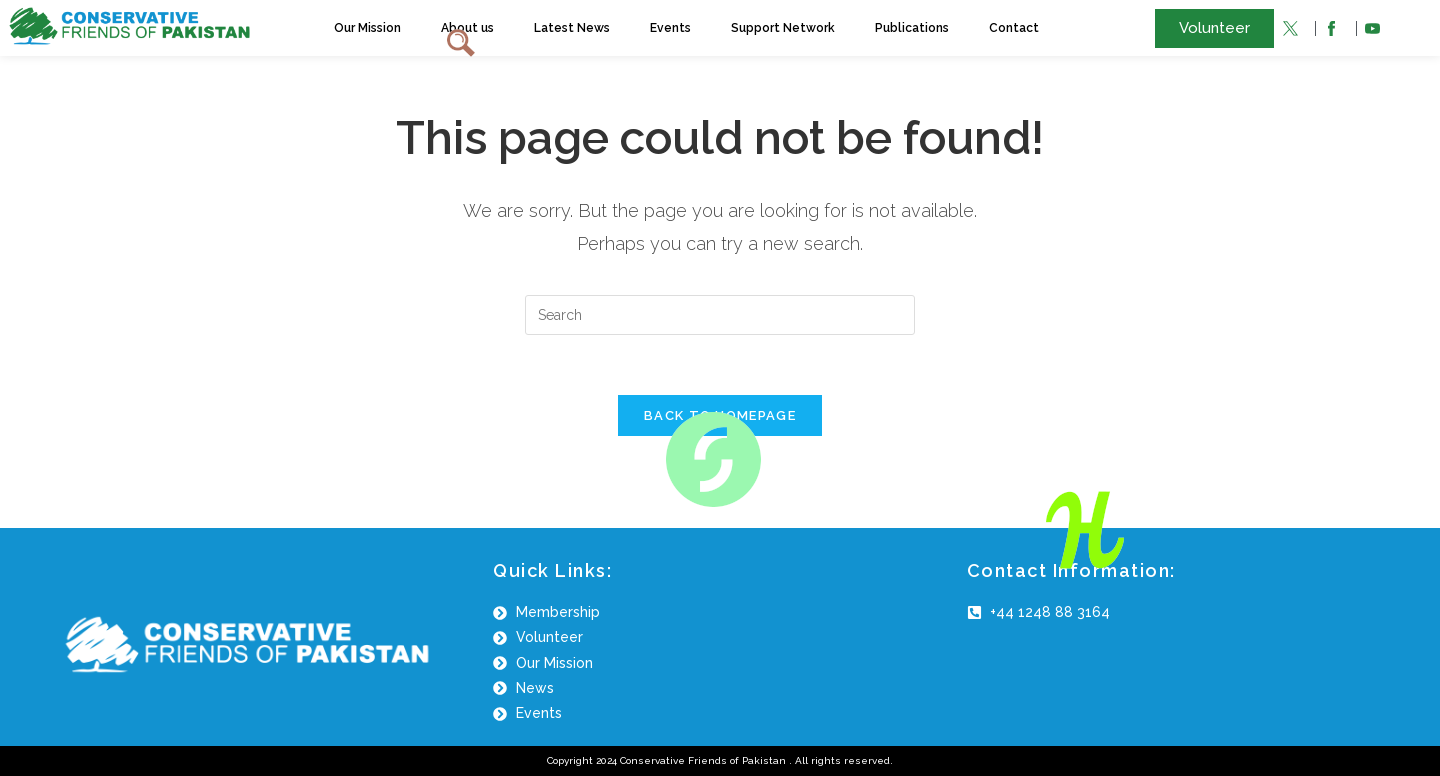 This screenshot has width=1440, height=776. What do you see at coordinates (461, 43) in the screenshot?
I see `open SearXNG privacy-focused search engine` at bounding box center [461, 43].